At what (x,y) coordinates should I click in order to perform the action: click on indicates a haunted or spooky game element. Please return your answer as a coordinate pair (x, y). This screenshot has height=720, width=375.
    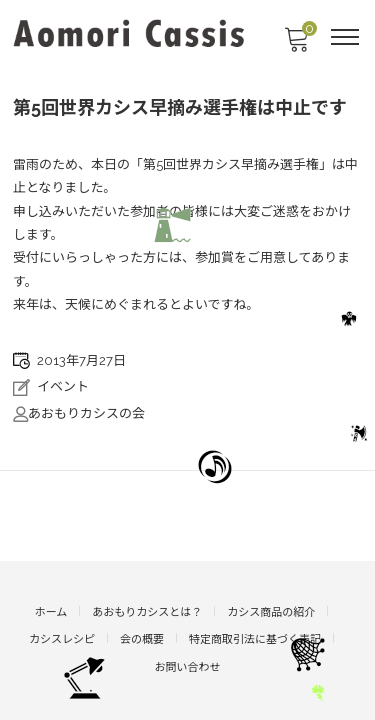
    Looking at the image, I should click on (349, 319).